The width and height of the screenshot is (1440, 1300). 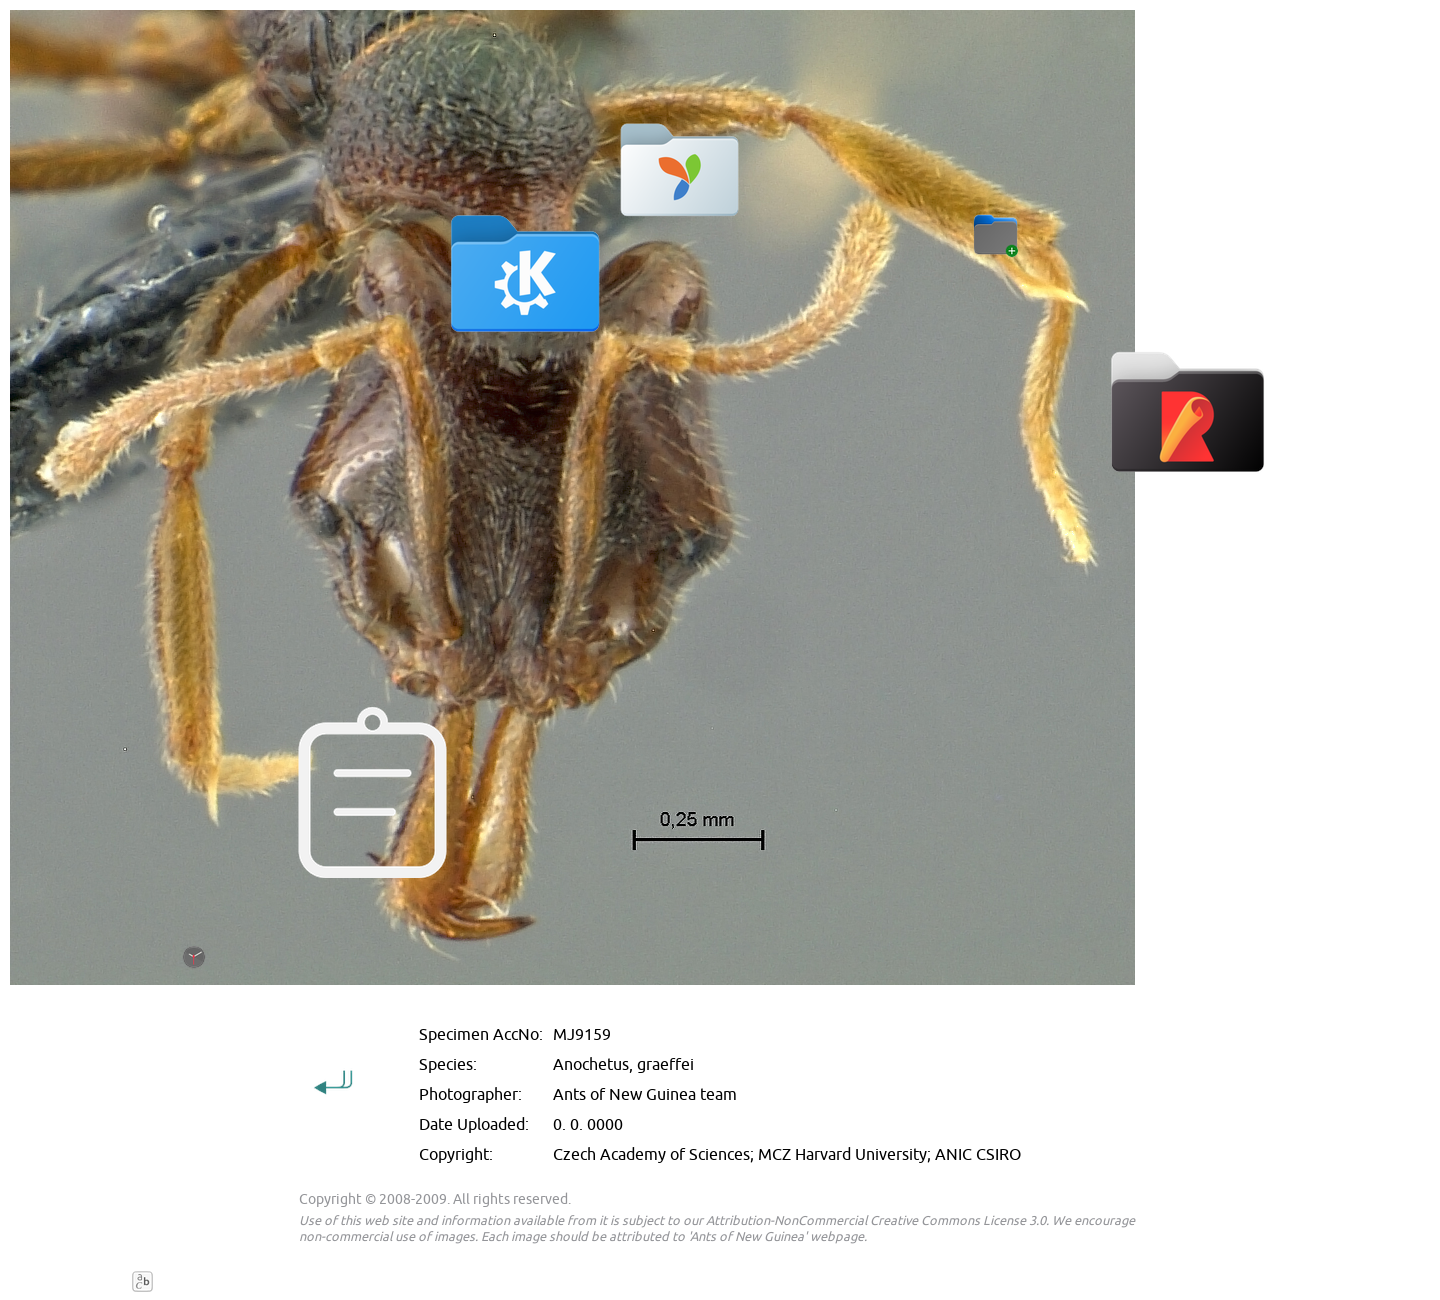 What do you see at coordinates (142, 1281) in the screenshot?
I see `open the font viewer application` at bounding box center [142, 1281].